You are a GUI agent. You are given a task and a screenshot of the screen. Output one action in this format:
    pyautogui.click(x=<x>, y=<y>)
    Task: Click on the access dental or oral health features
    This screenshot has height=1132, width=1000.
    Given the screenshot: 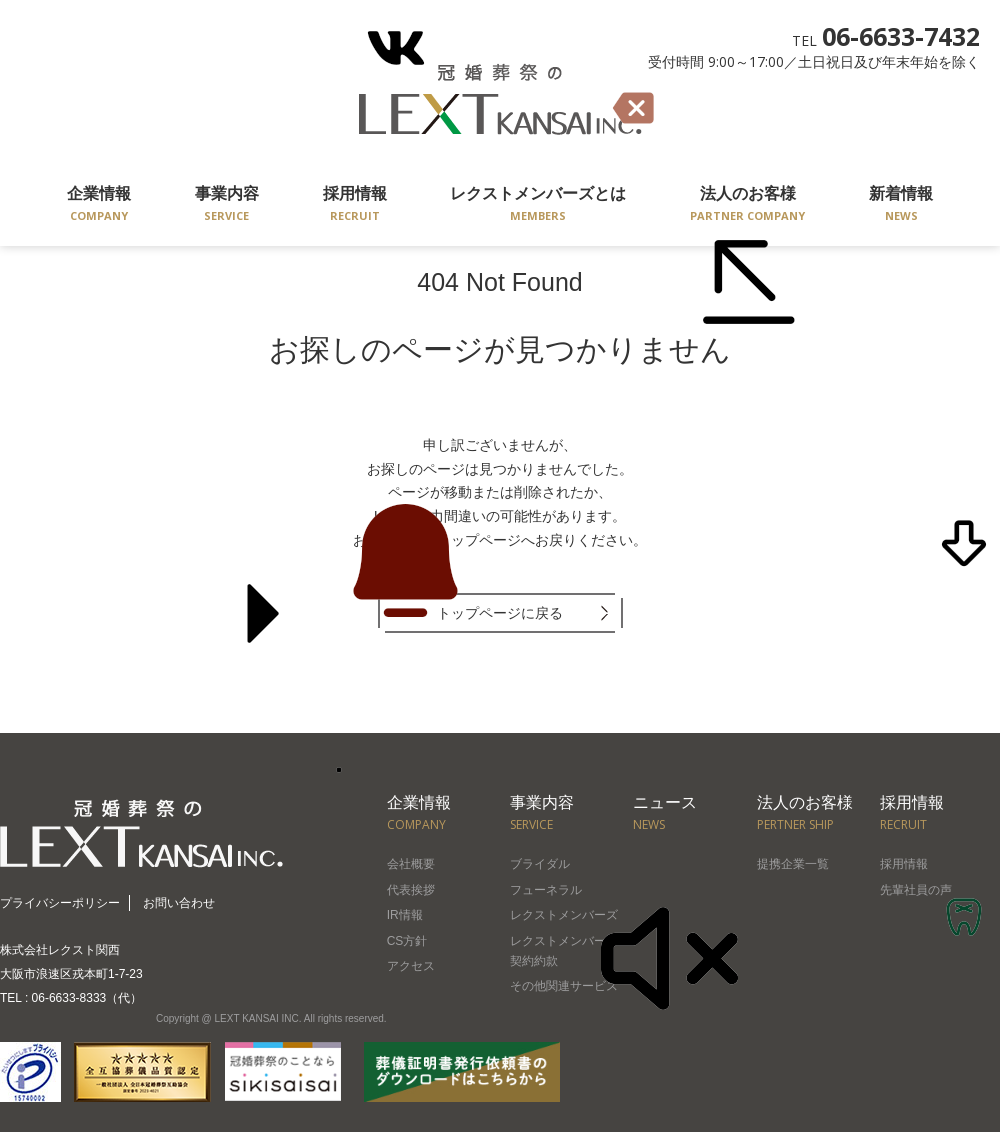 What is the action you would take?
    pyautogui.click(x=964, y=917)
    